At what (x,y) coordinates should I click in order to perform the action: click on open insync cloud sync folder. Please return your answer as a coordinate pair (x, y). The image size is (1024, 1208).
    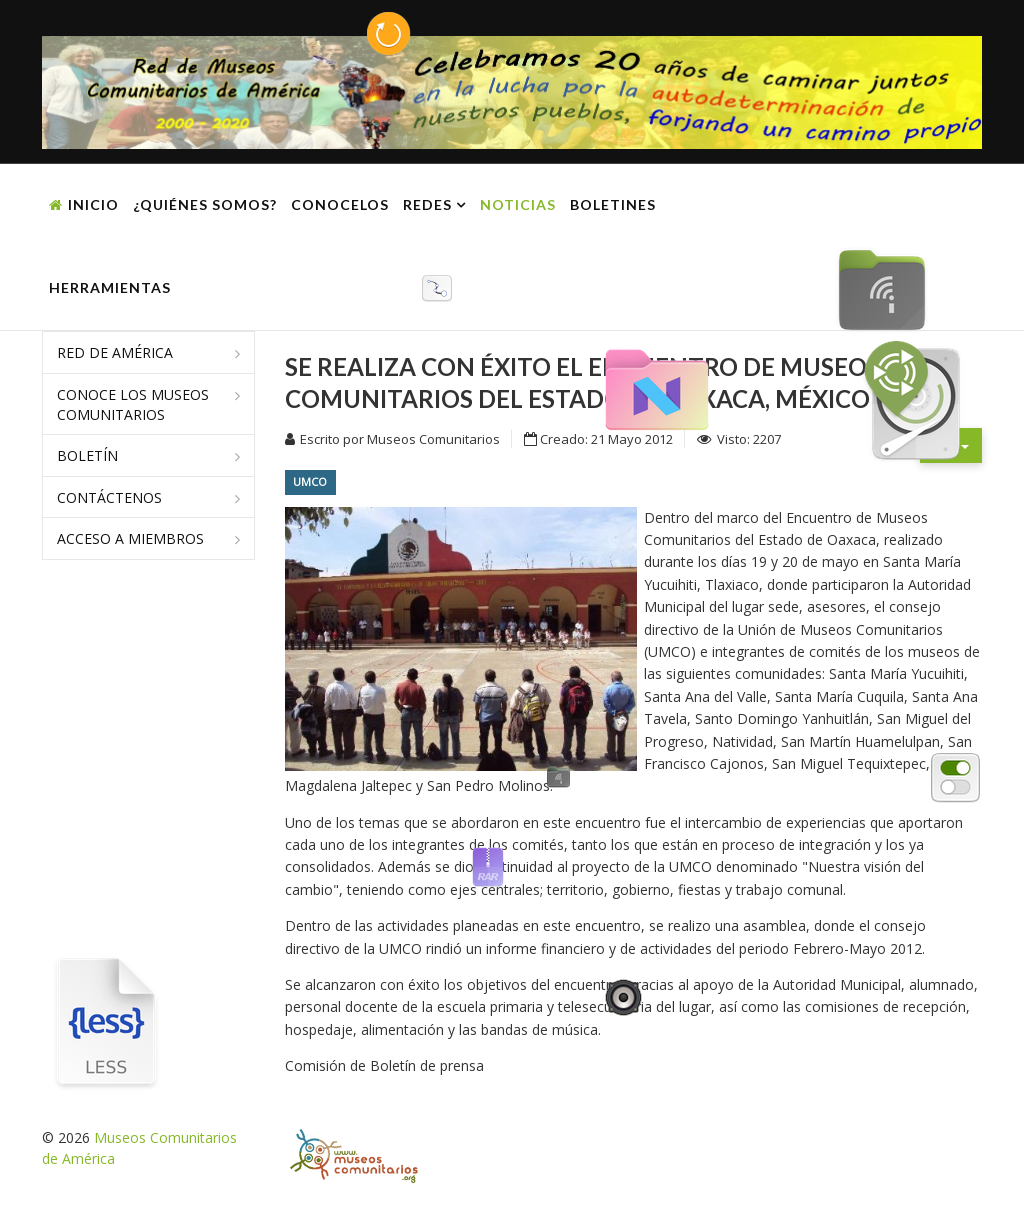
    Looking at the image, I should click on (558, 776).